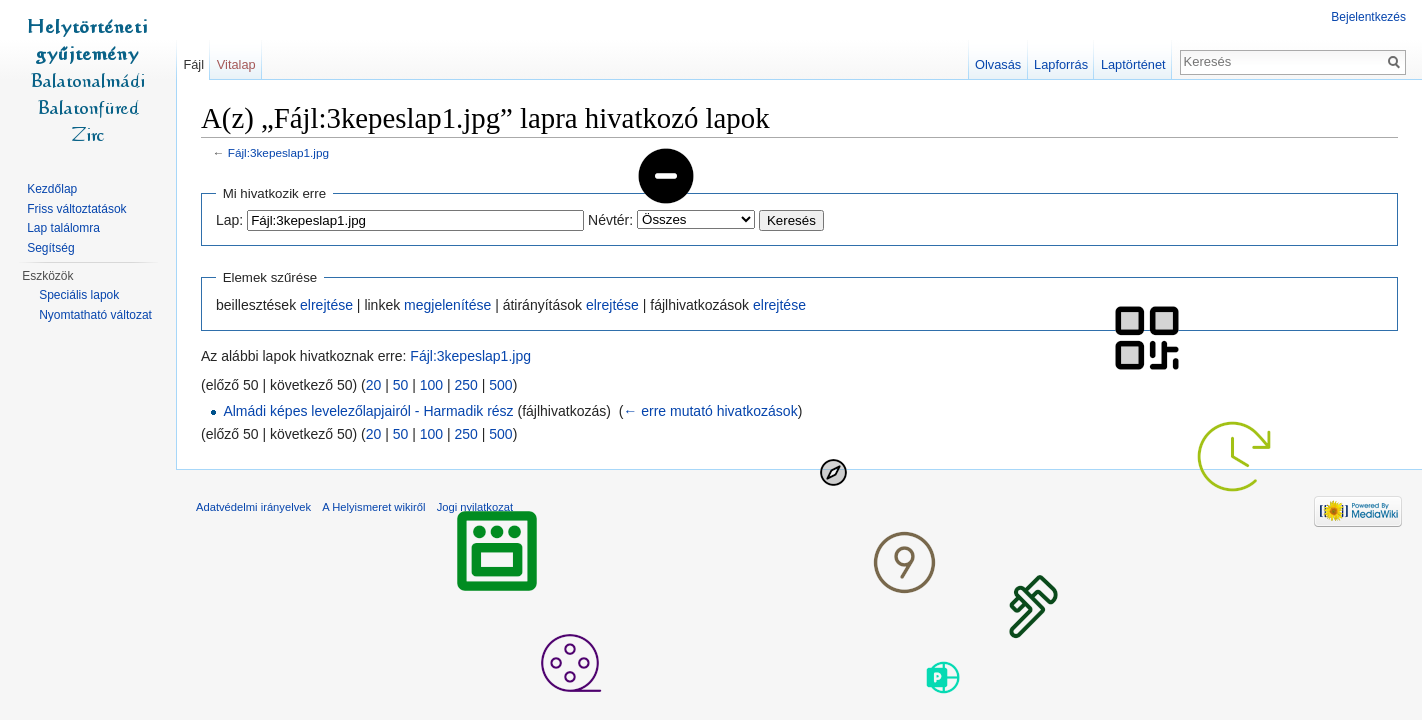 Image resolution: width=1422 pixels, height=720 pixels. Describe the element at coordinates (570, 663) in the screenshot. I see `access video or movie library` at that location.